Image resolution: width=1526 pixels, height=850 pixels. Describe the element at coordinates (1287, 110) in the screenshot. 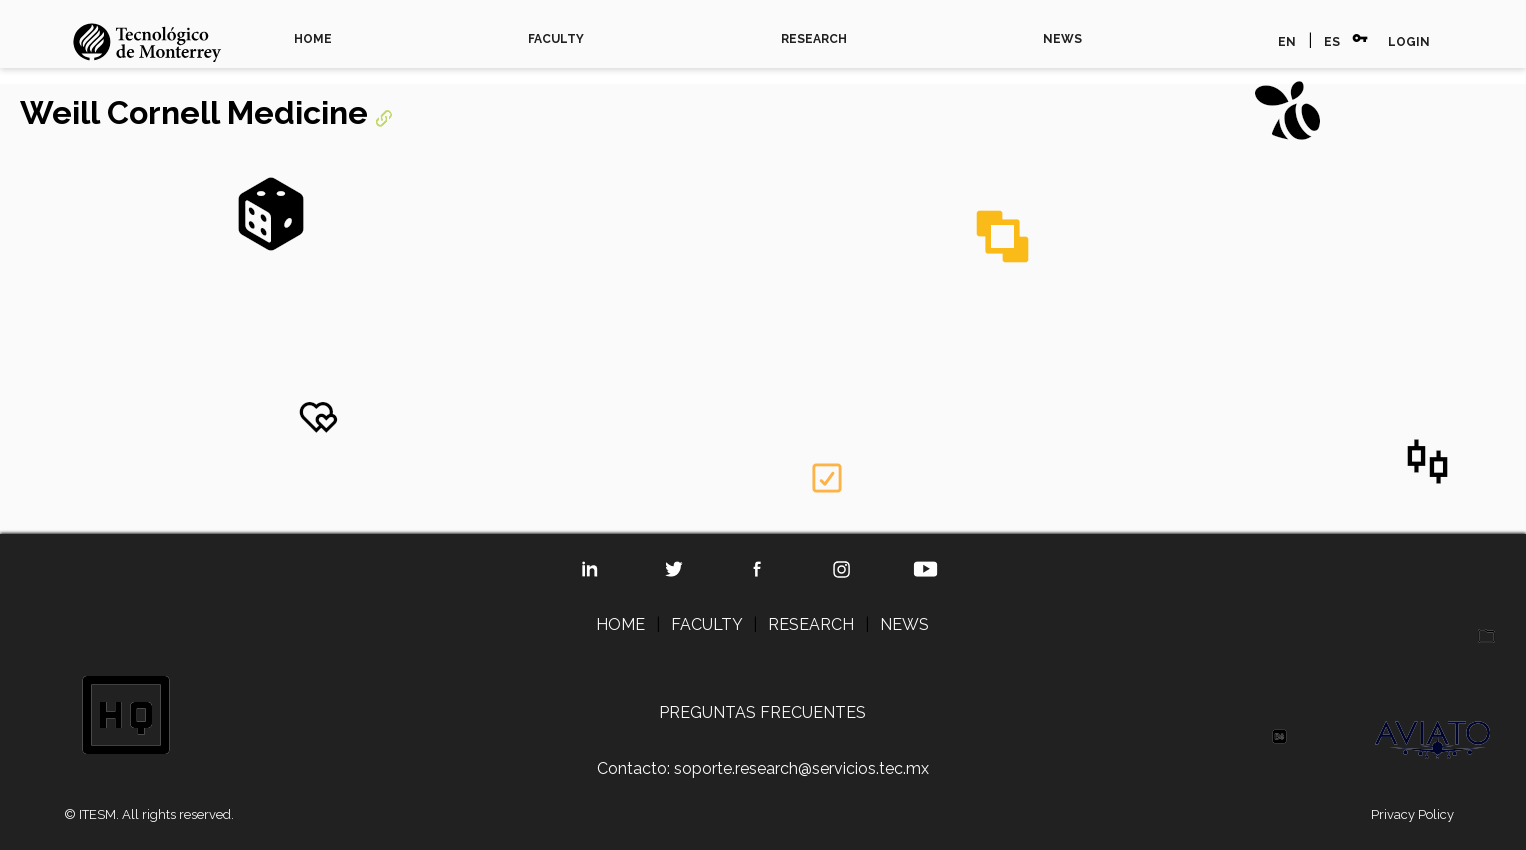

I see `swarm app logo` at that location.